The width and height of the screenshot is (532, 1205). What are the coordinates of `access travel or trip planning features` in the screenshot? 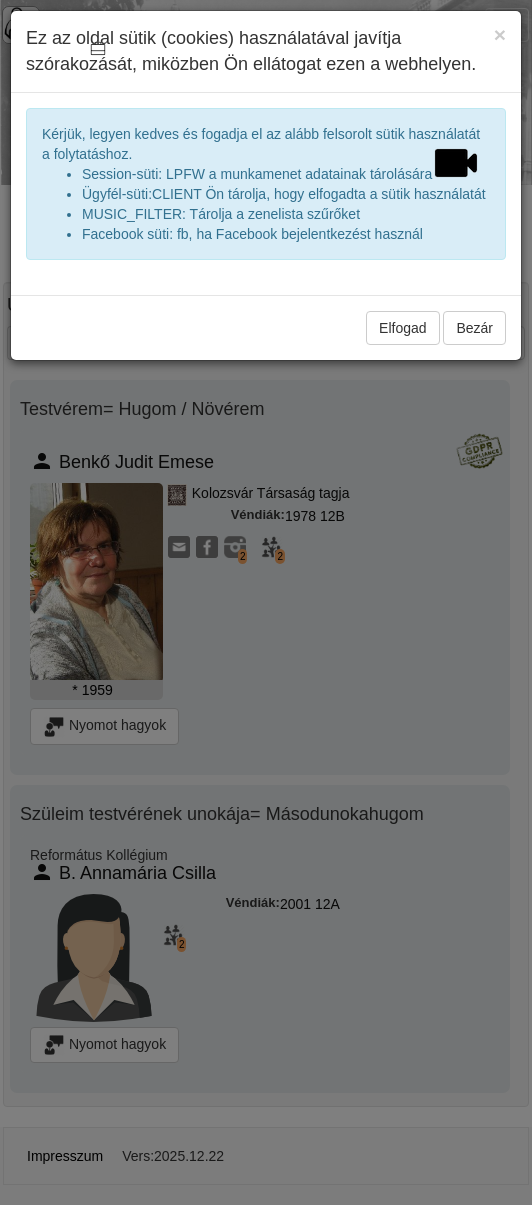 It's located at (98, 49).